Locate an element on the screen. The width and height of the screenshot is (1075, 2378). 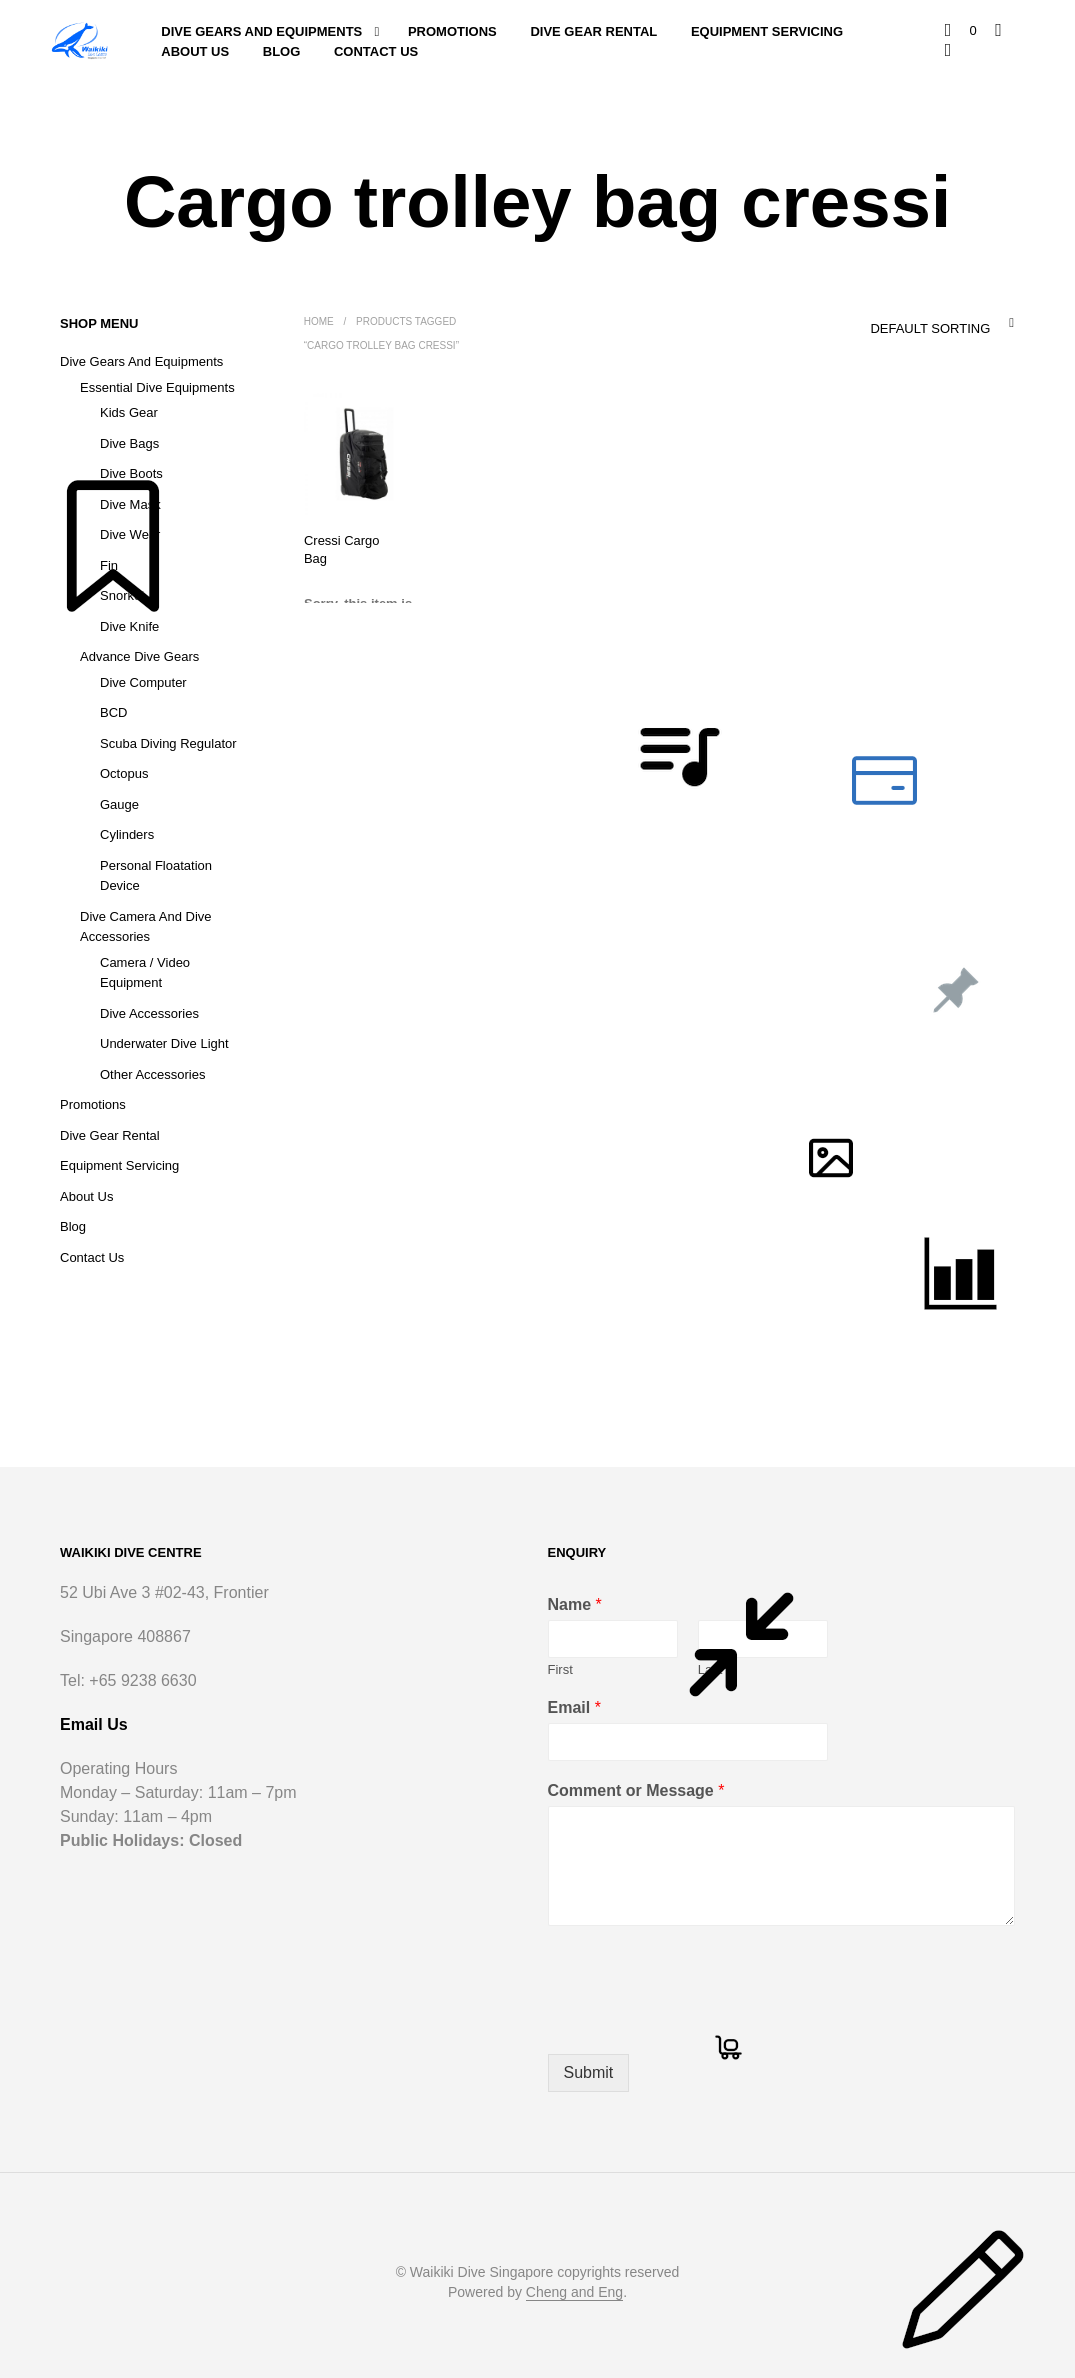
minimize or collapse the current window is located at coordinates (741, 1644).